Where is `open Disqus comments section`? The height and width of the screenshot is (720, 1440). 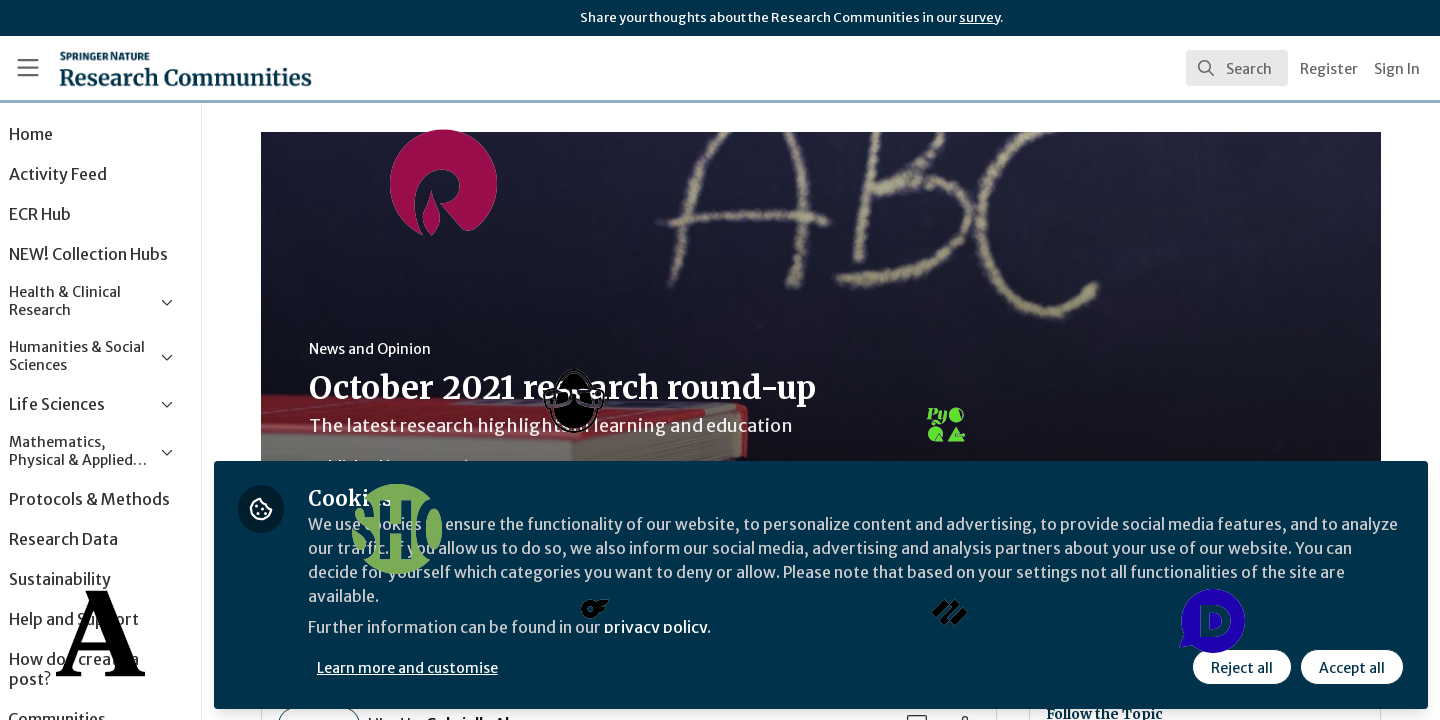 open Disqus comments section is located at coordinates (1212, 621).